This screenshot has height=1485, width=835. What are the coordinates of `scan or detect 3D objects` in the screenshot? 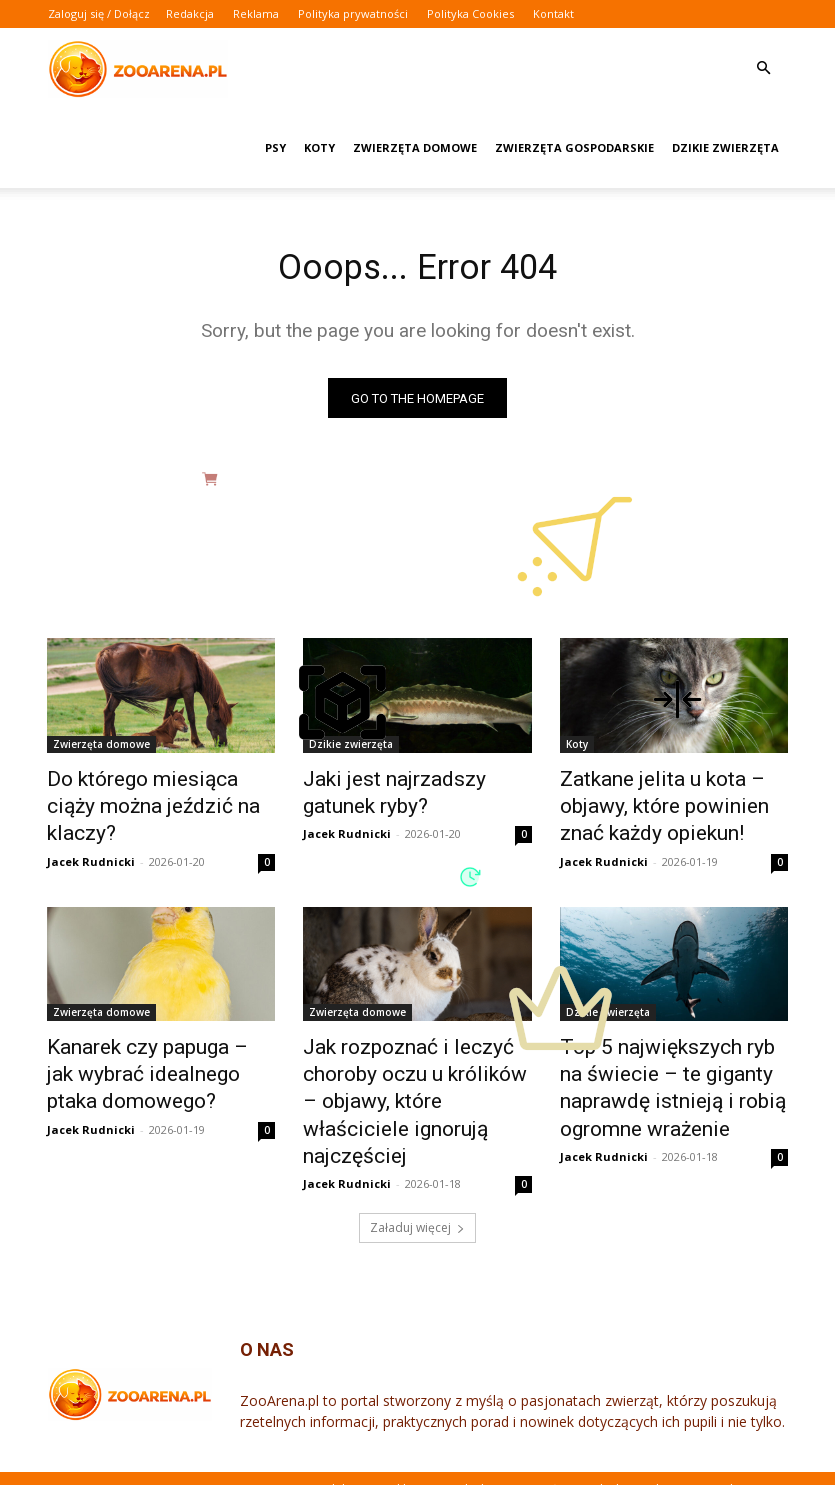 It's located at (342, 702).